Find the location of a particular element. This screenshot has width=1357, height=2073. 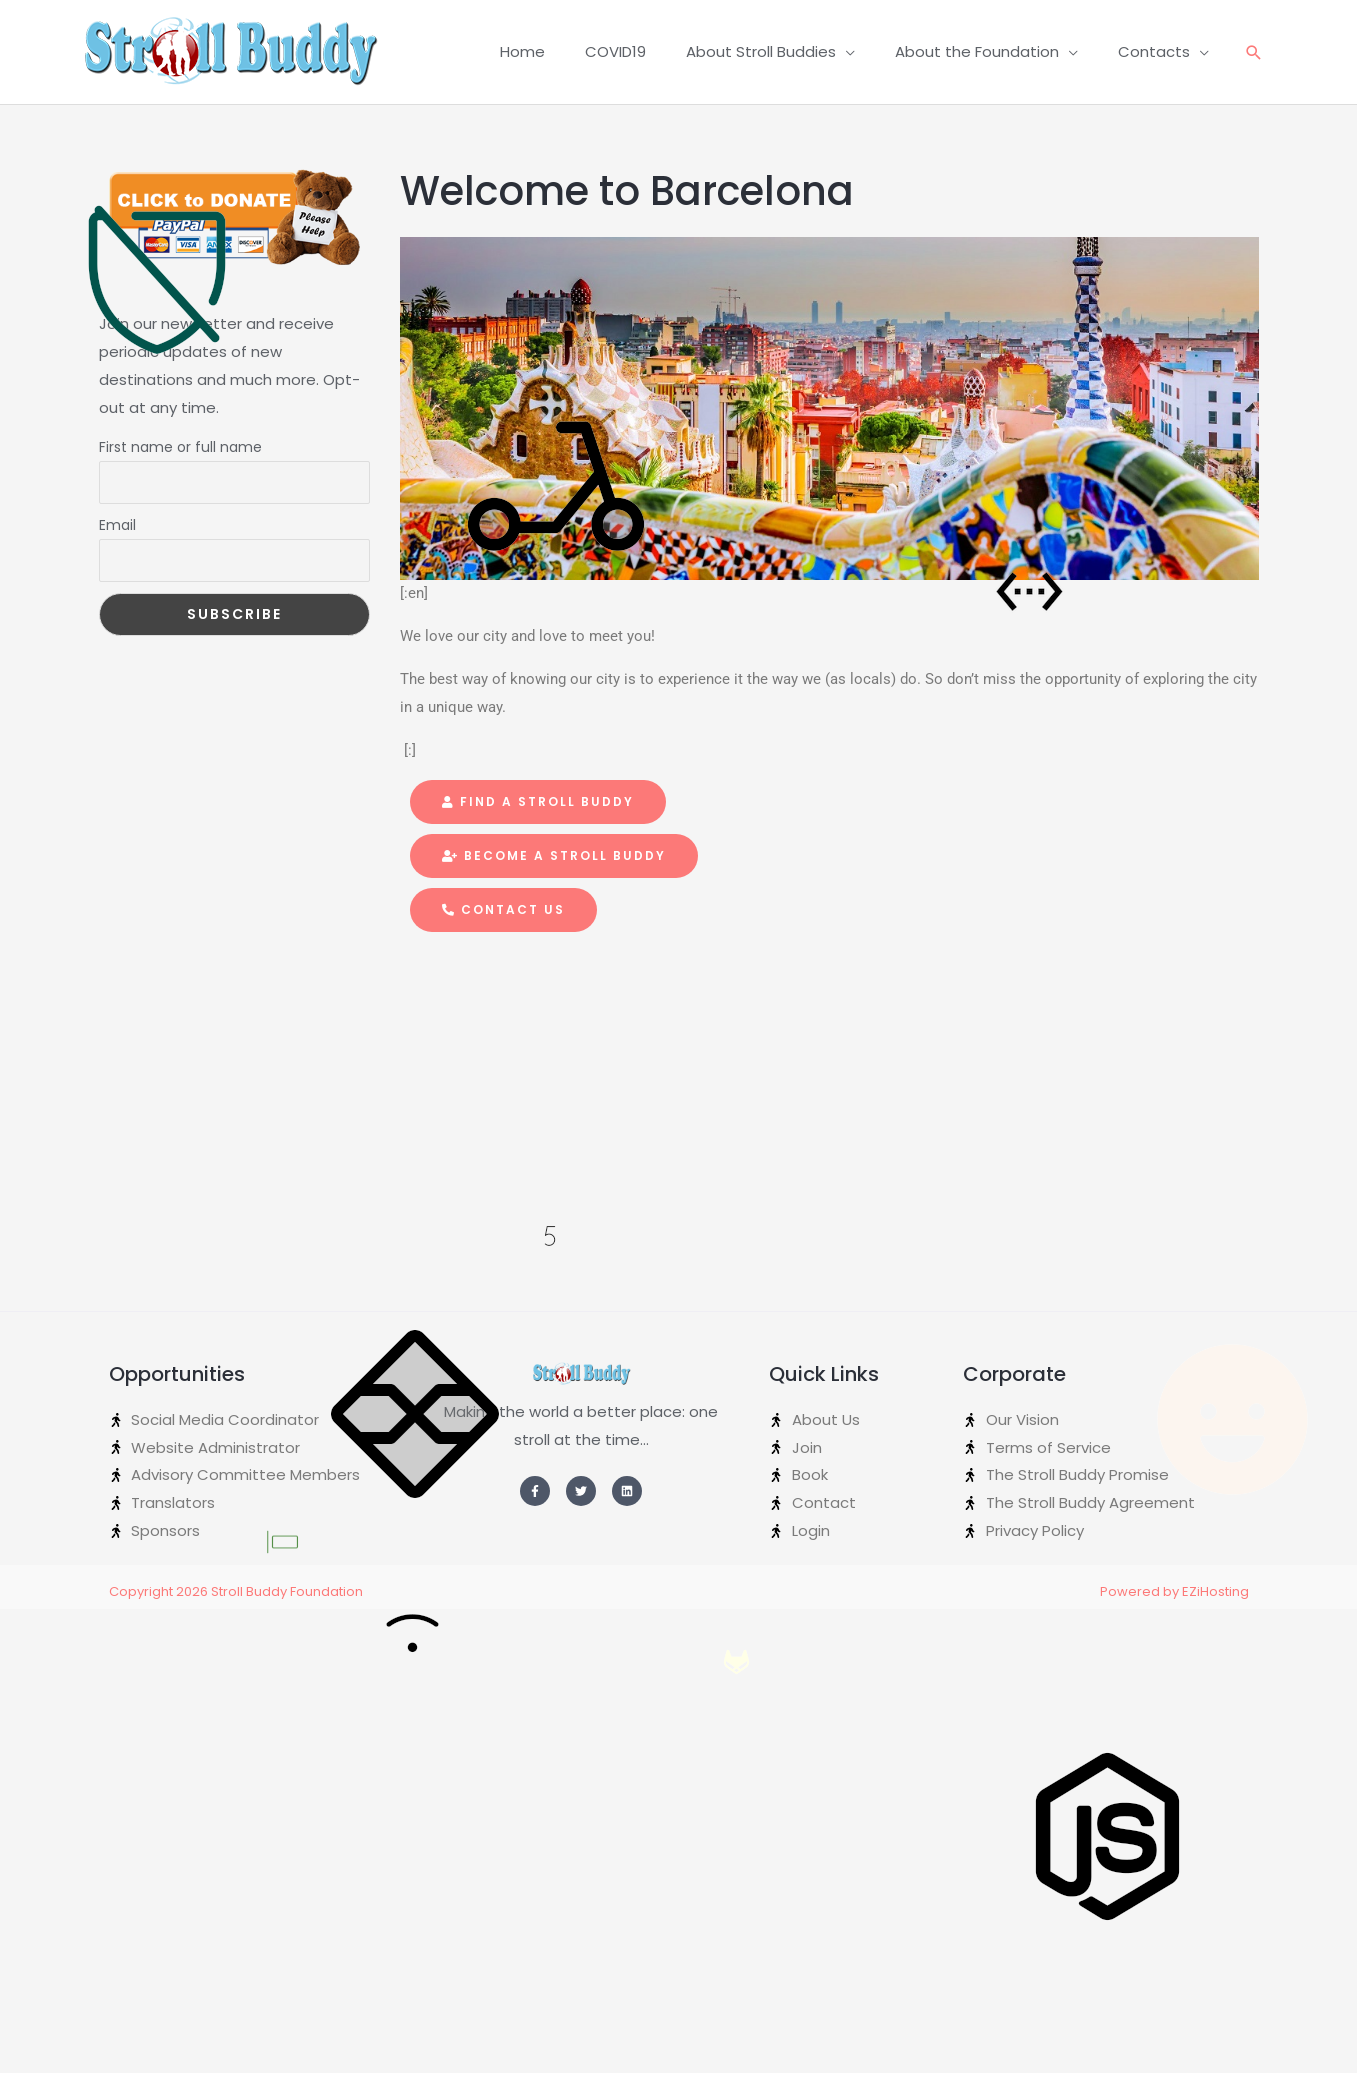

open GitLab repository is located at coordinates (736, 1661).